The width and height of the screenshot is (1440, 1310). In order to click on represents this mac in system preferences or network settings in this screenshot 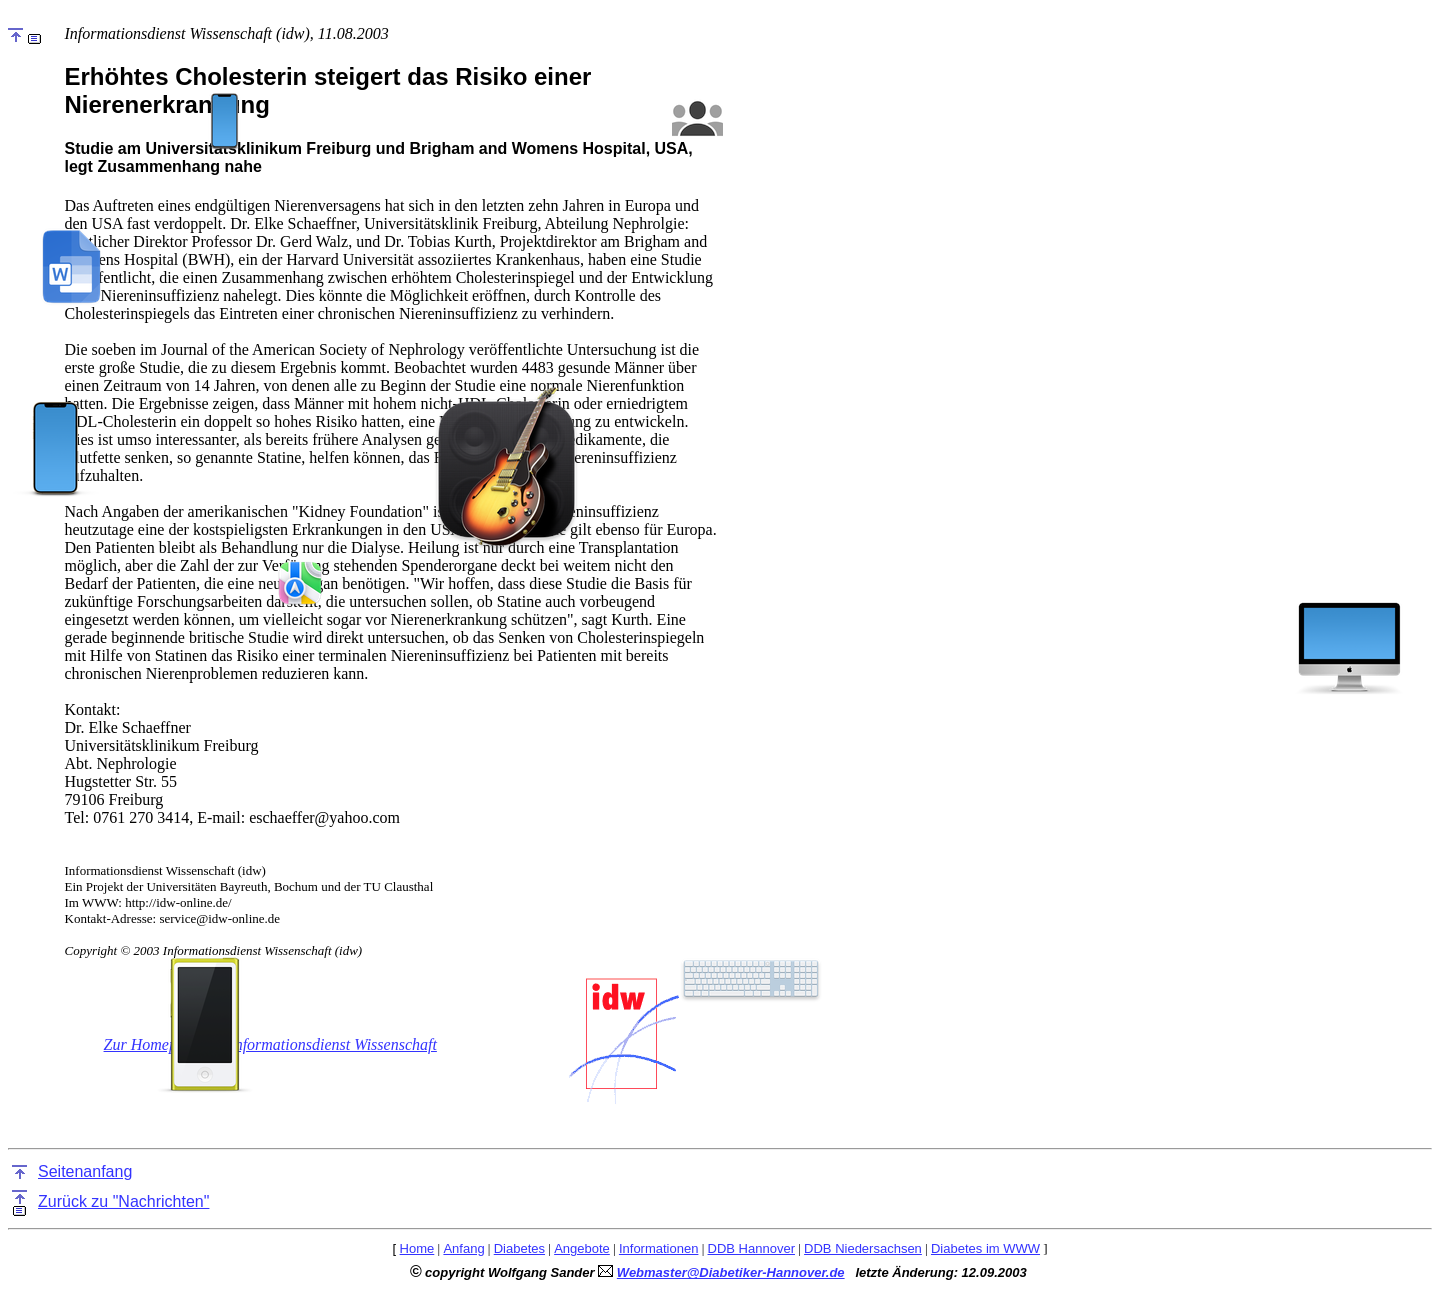, I will do `click(1349, 633)`.